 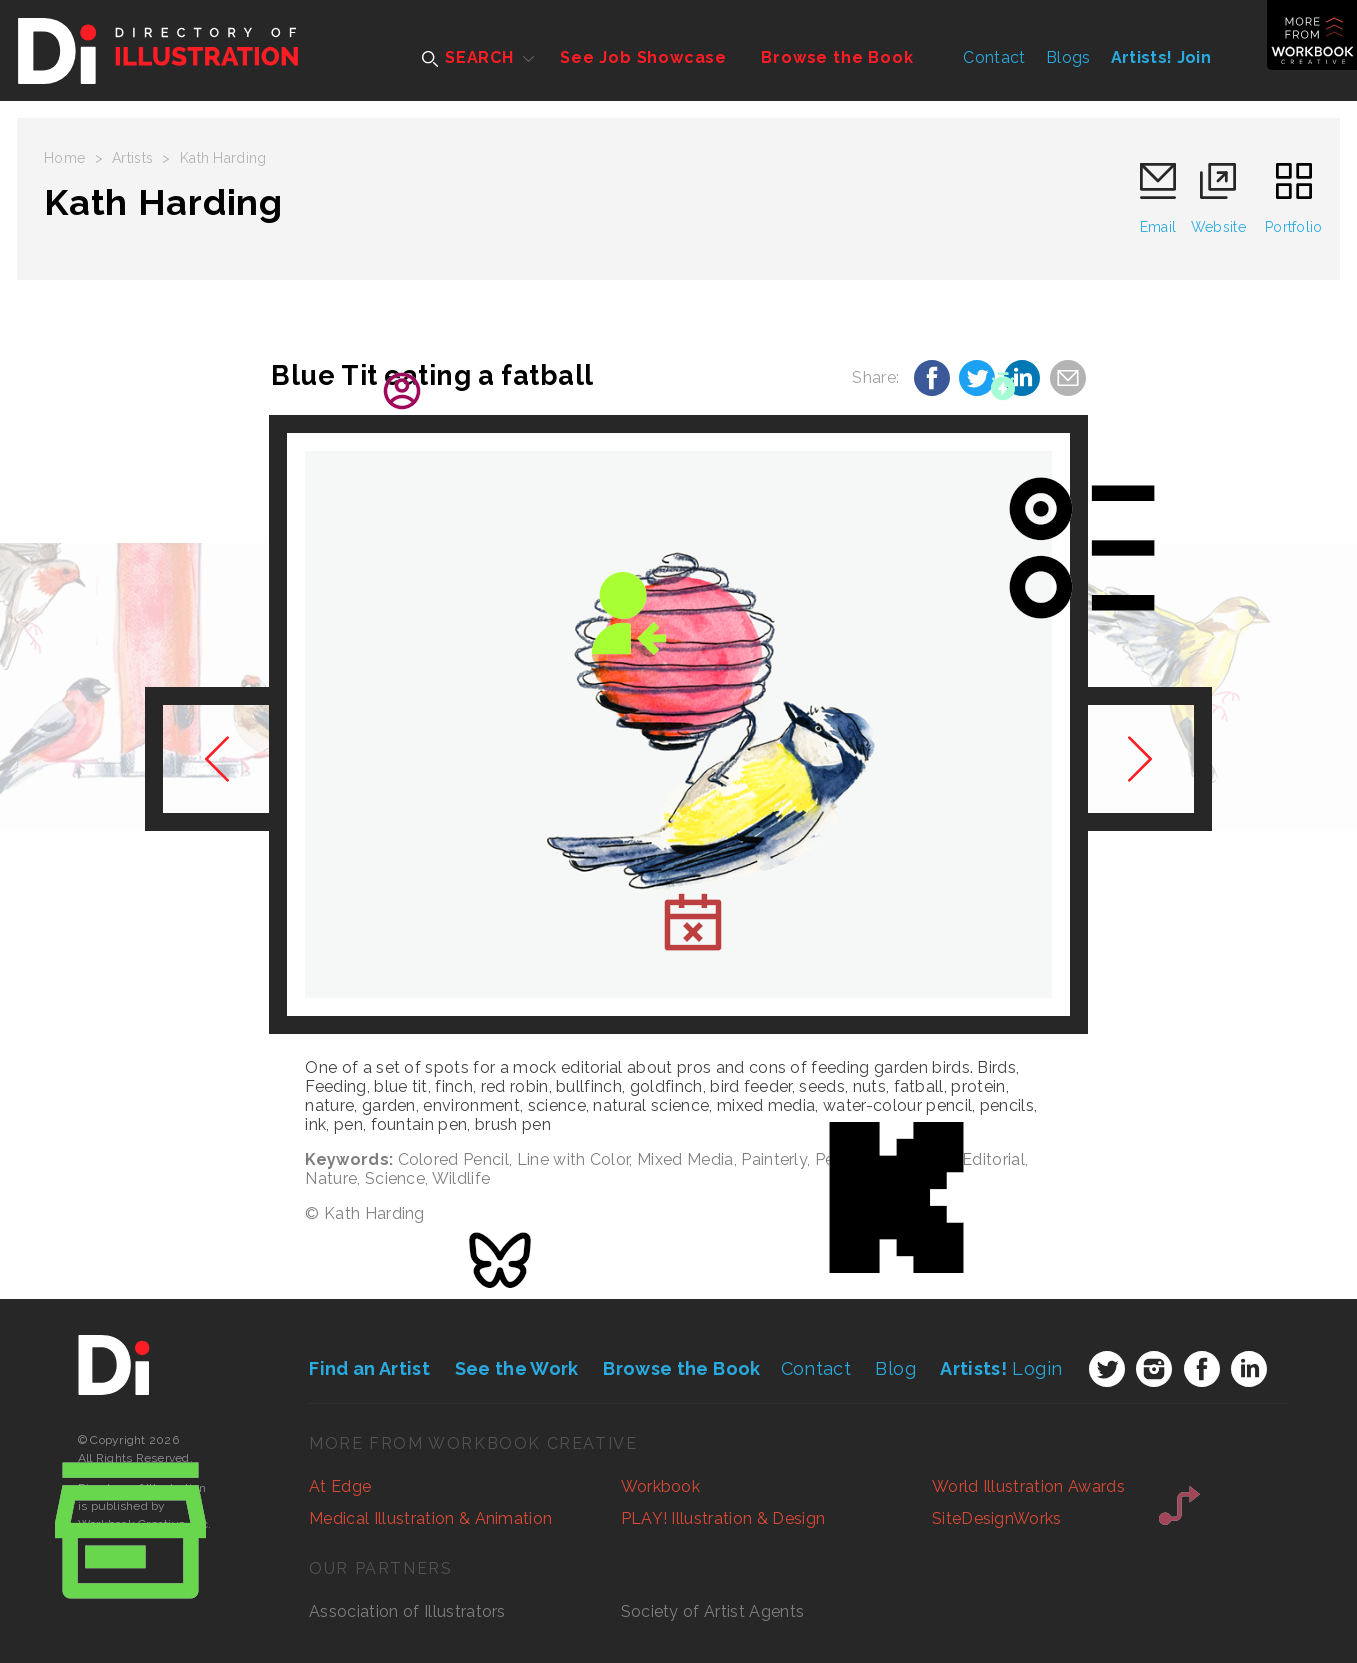 What do you see at coordinates (623, 615) in the screenshot?
I see `incoming user request or invitation` at bounding box center [623, 615].